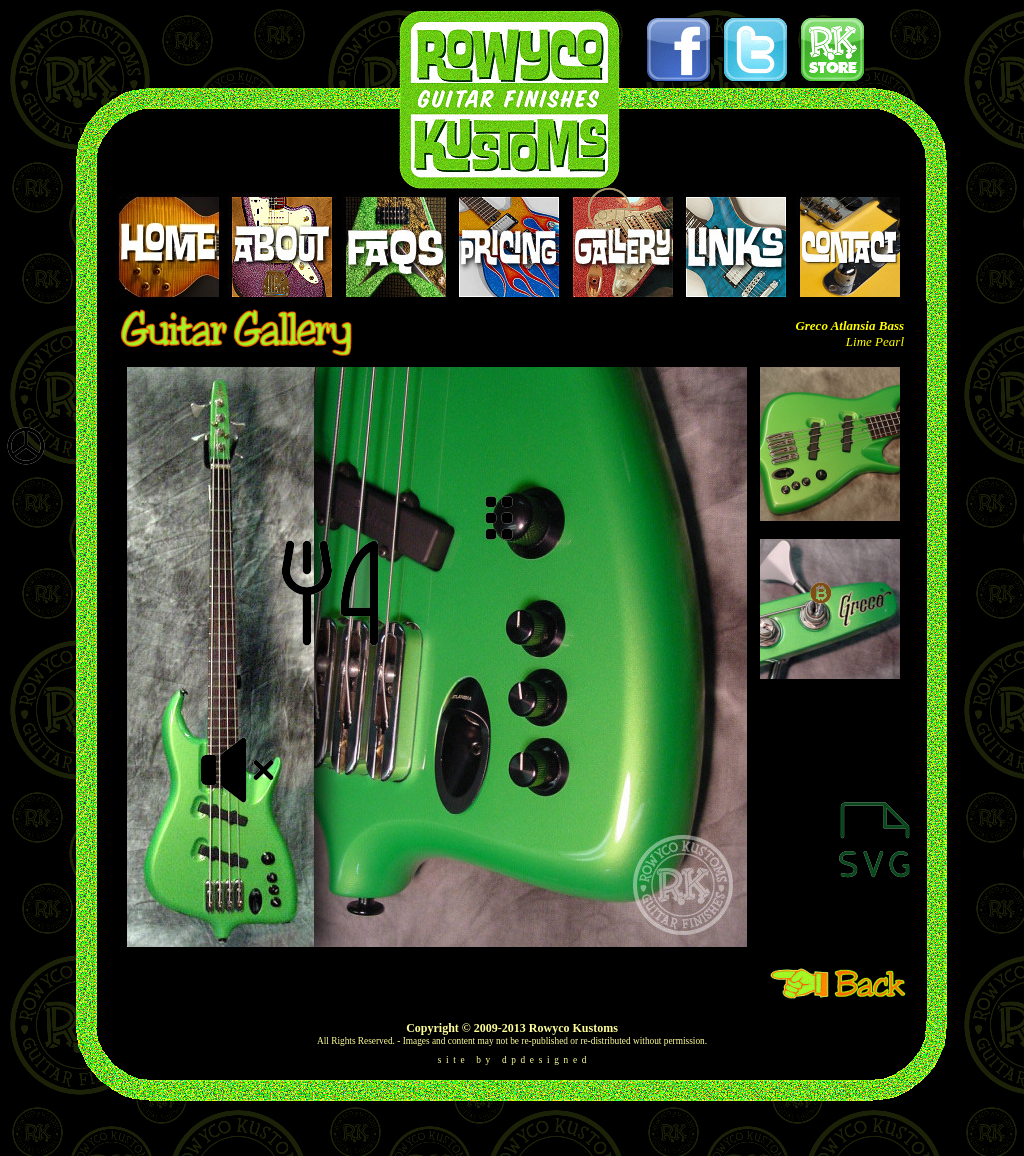  What do you see at coordinates (820, 593) in the screenshot?
I see `view bitcoin wallet or balance` at bounding box center [820, 593].